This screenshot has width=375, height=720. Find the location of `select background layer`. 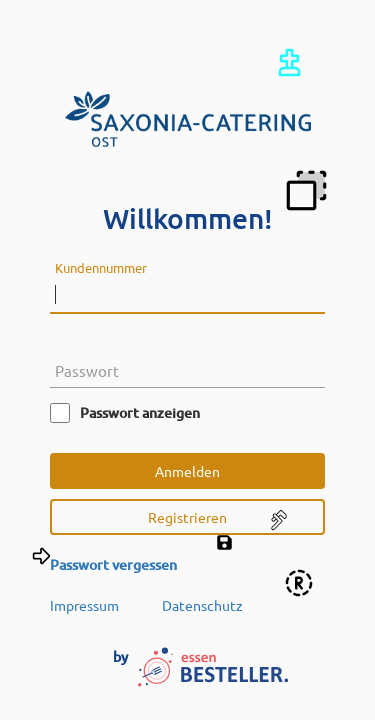

select background layer is located at coordinates (306, 190).